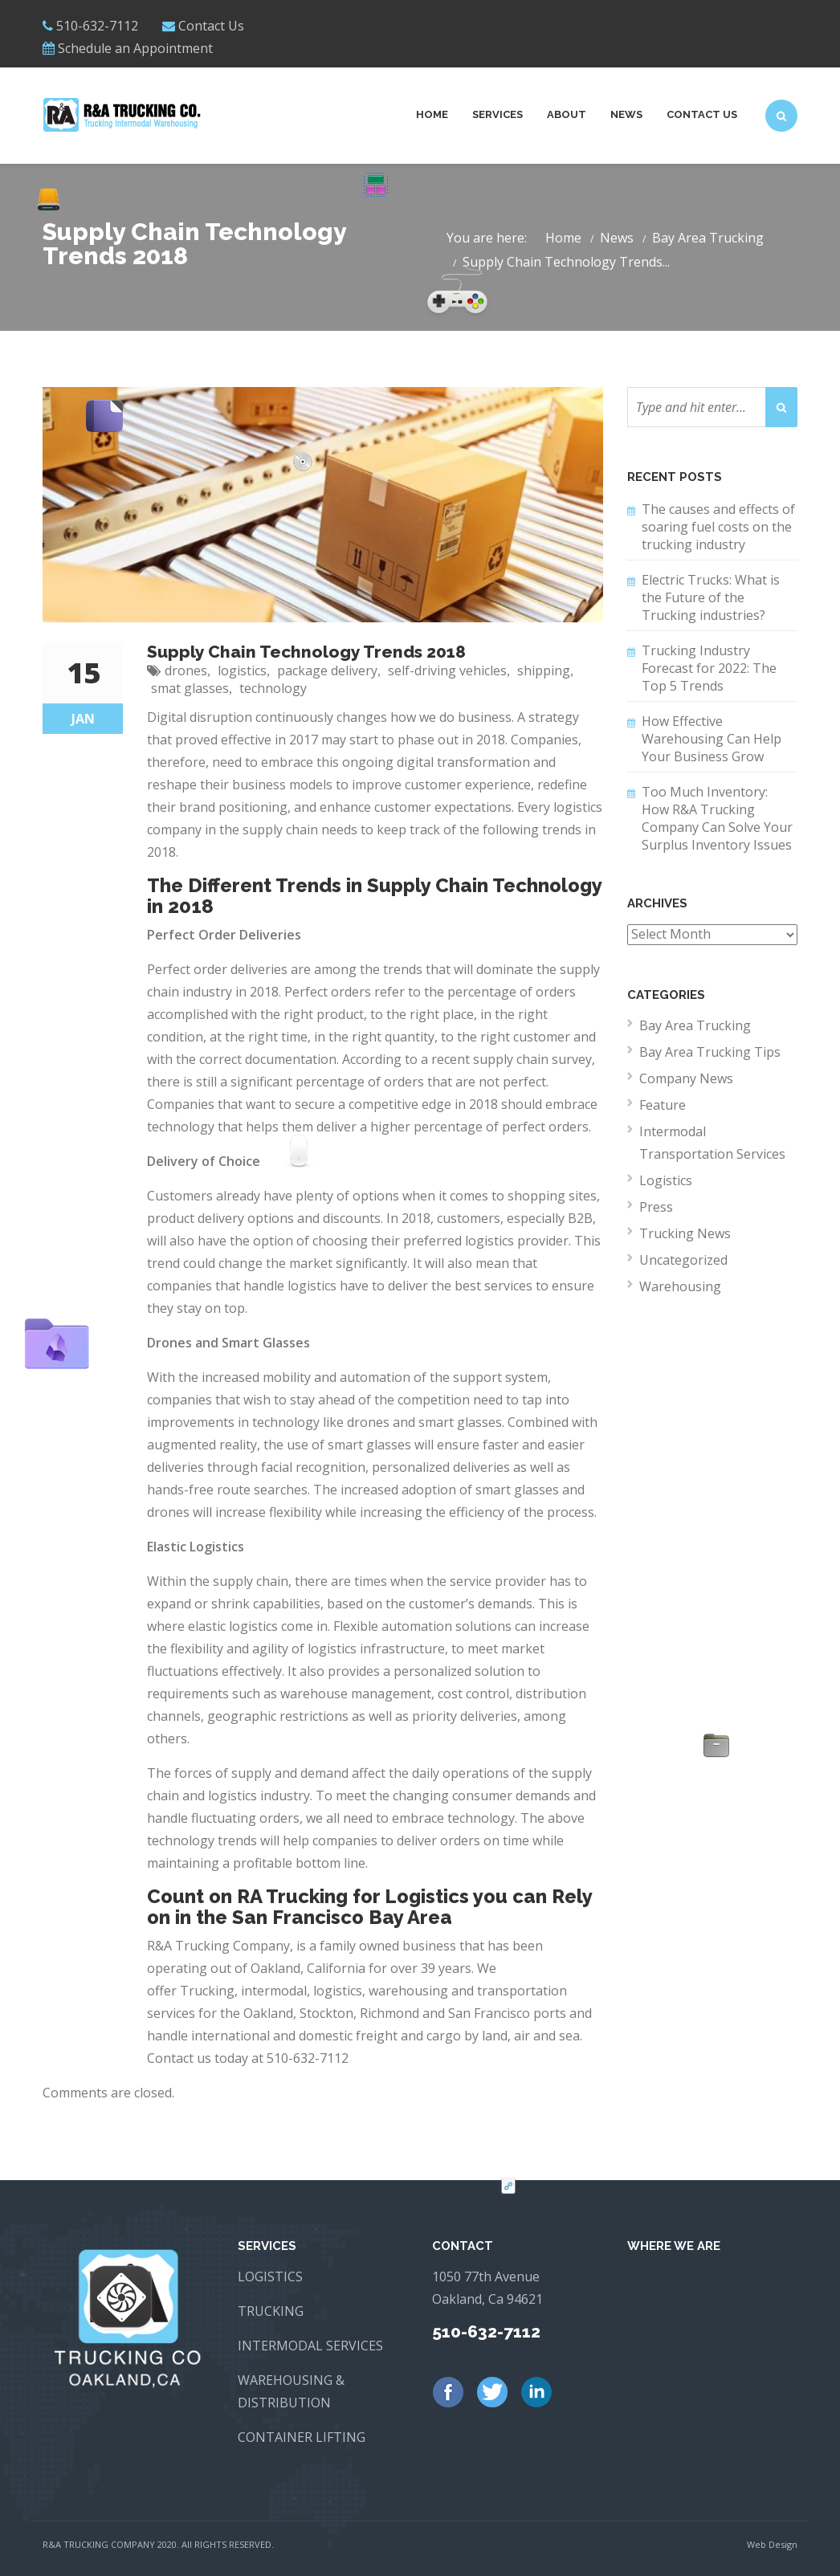  Describe the element at coordinates (716, 1745) in the screenshot. I see `open the file manager app` at that location.